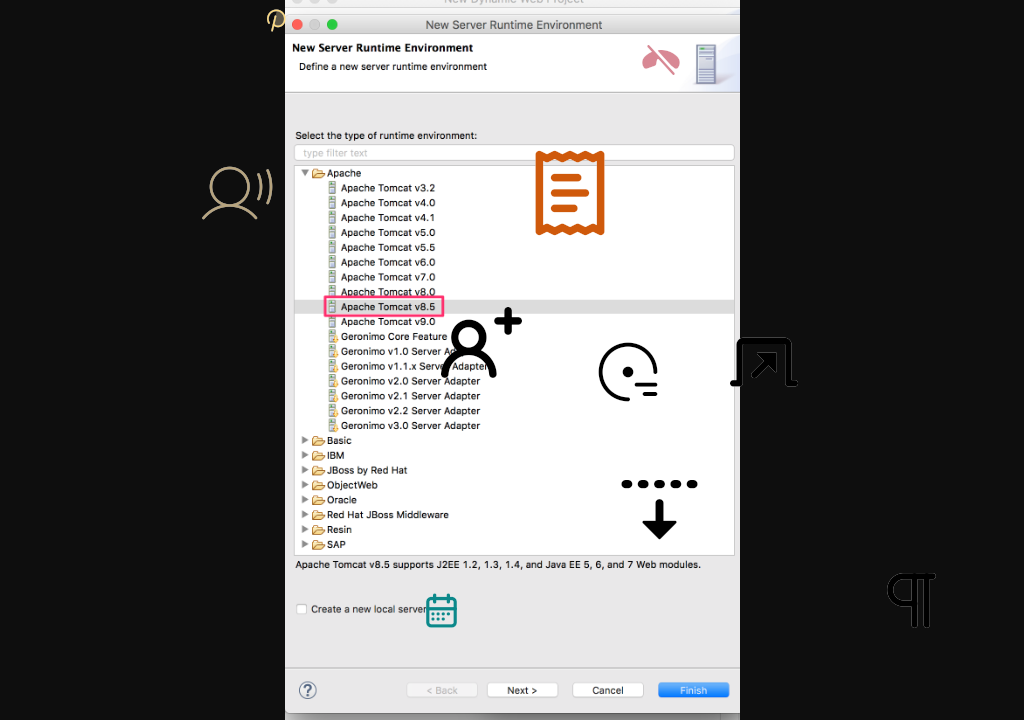  I want to click on user is currently speaking or broadcasting audio, so click(236, 193).